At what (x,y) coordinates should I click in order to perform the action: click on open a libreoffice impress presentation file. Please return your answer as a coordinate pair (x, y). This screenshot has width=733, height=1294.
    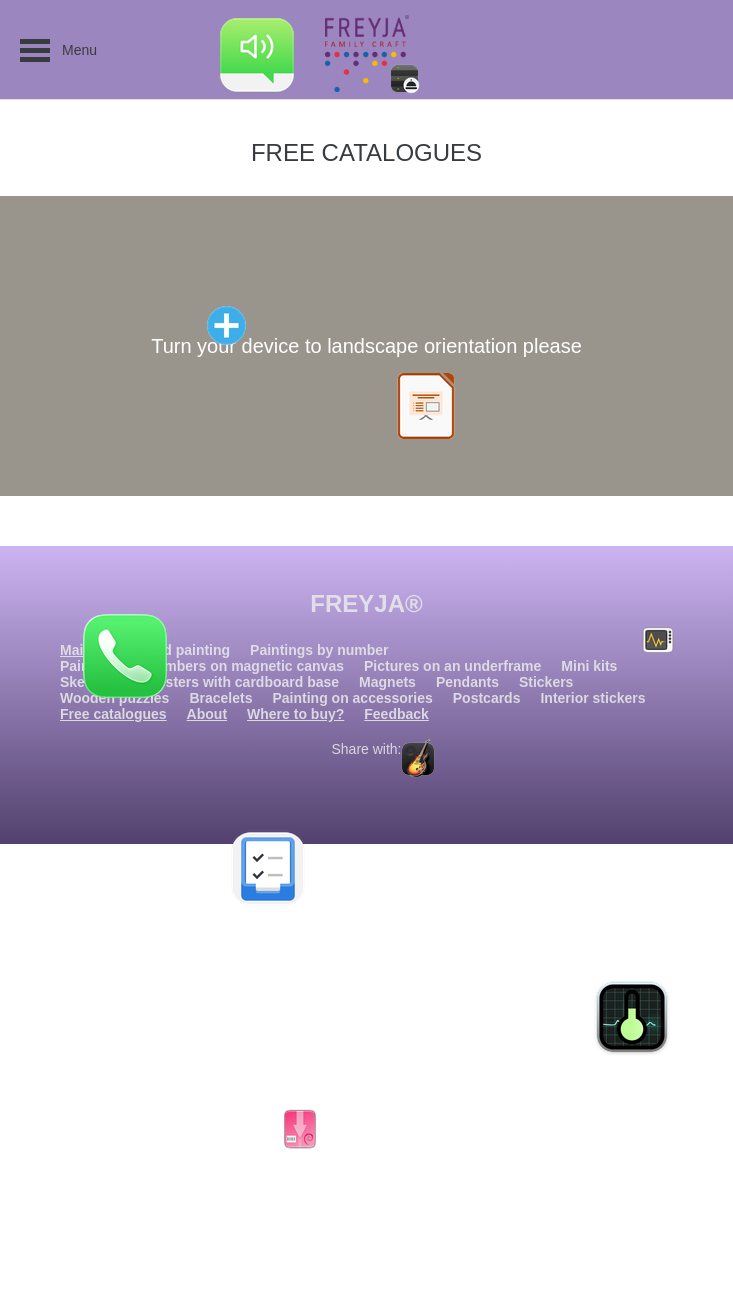
    Looking at the image, I should click on (426, 406).